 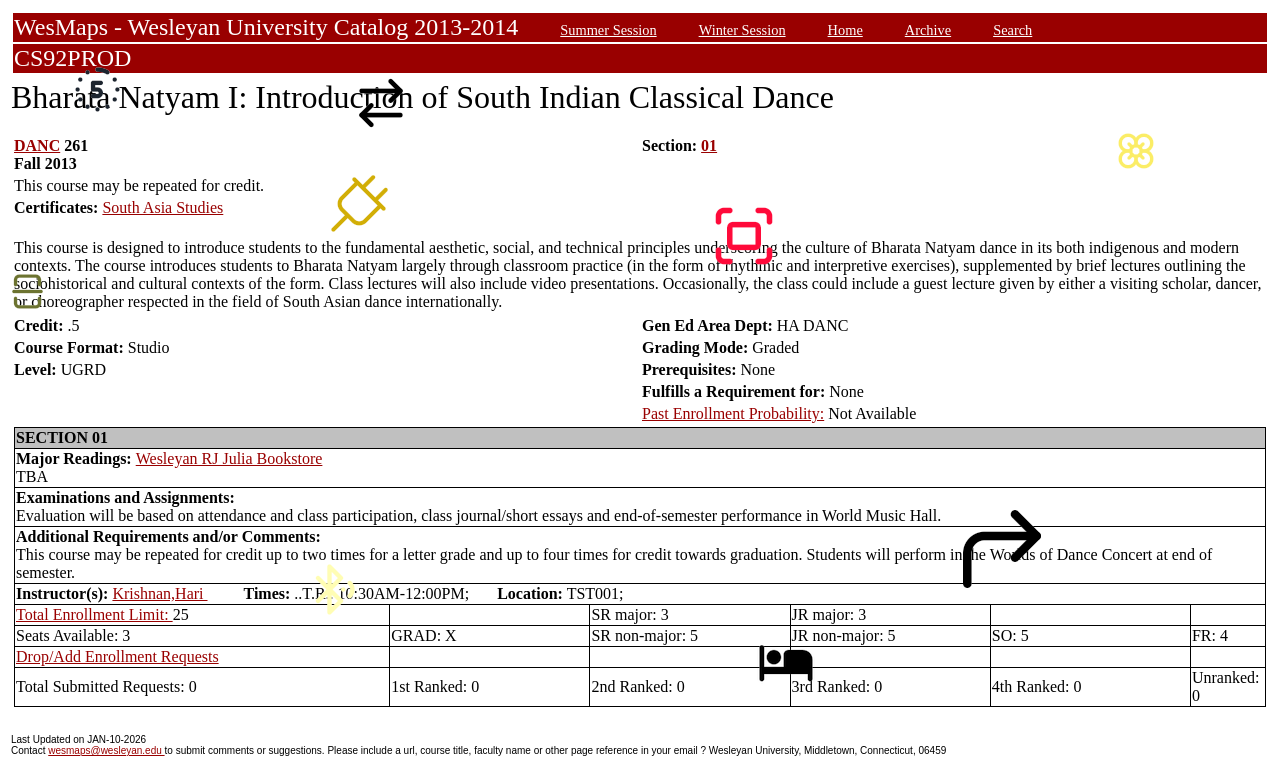 I want to click on swap or exchange items, so click(x=381, y=103).